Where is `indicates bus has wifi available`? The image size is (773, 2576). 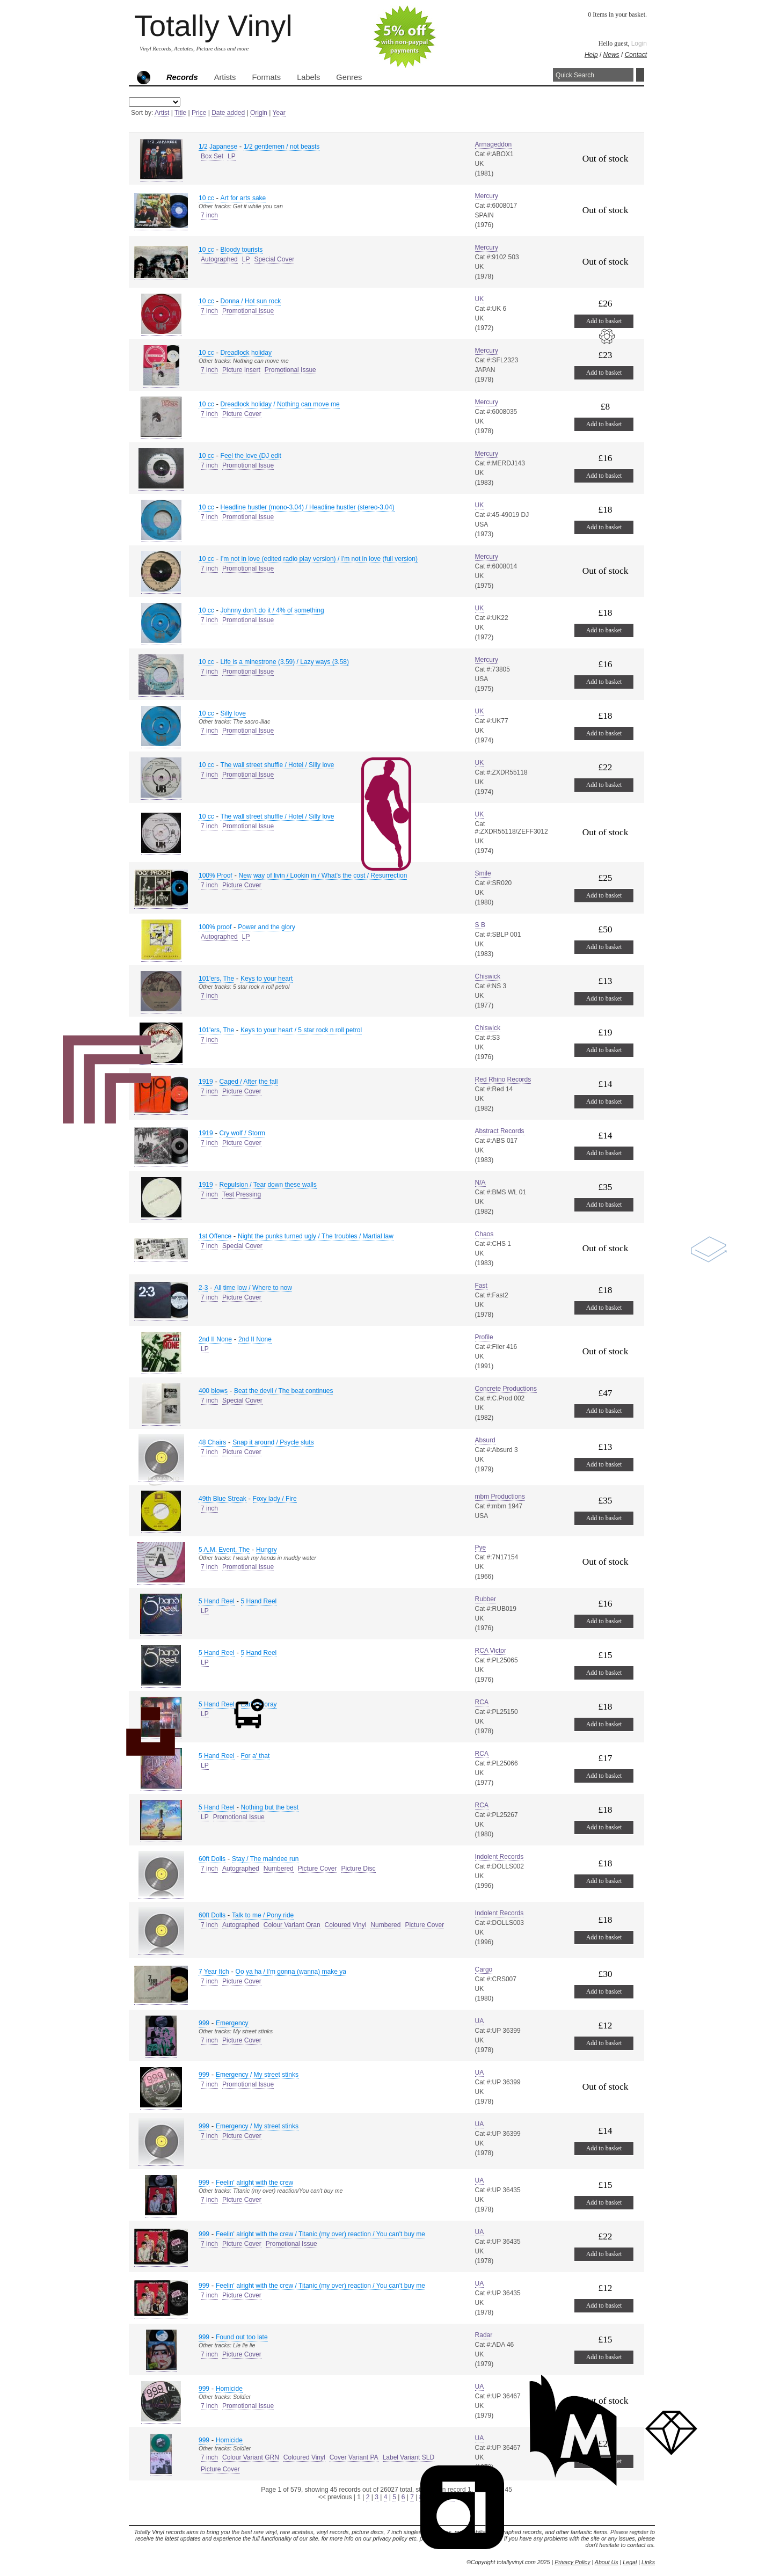 indicates bus has wifi available is located at coordinates (248, 1714).